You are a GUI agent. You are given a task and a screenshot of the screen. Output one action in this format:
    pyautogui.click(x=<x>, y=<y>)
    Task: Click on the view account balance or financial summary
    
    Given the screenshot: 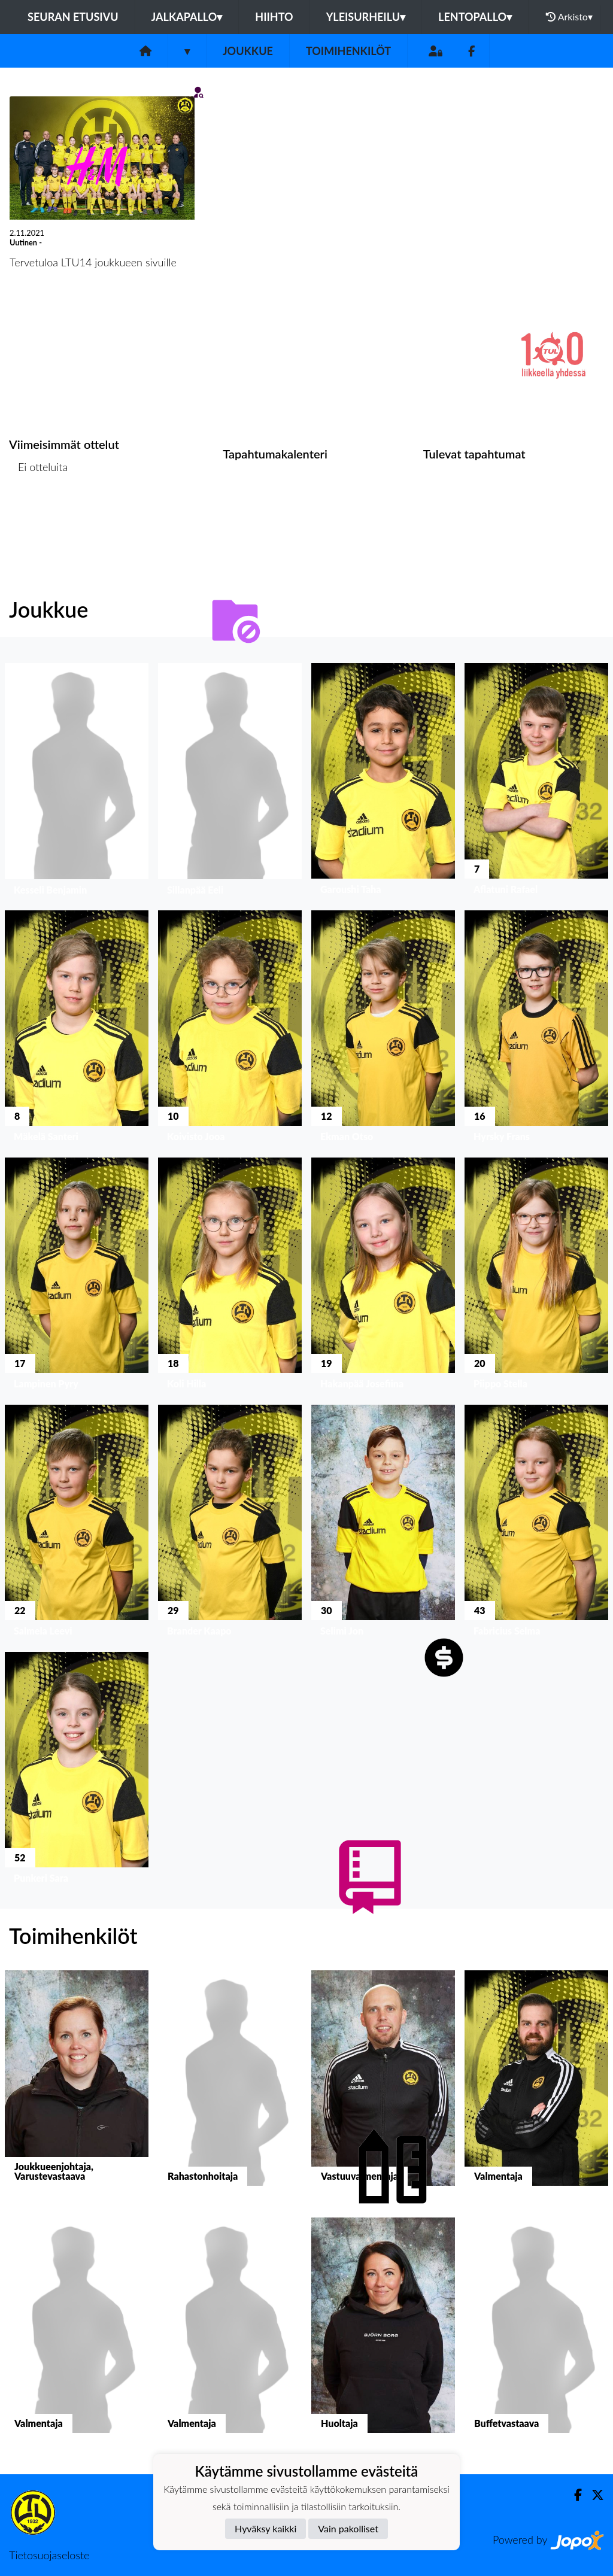 What is the action you would take?
    pyautogui.click(x=444, y=1657)
    